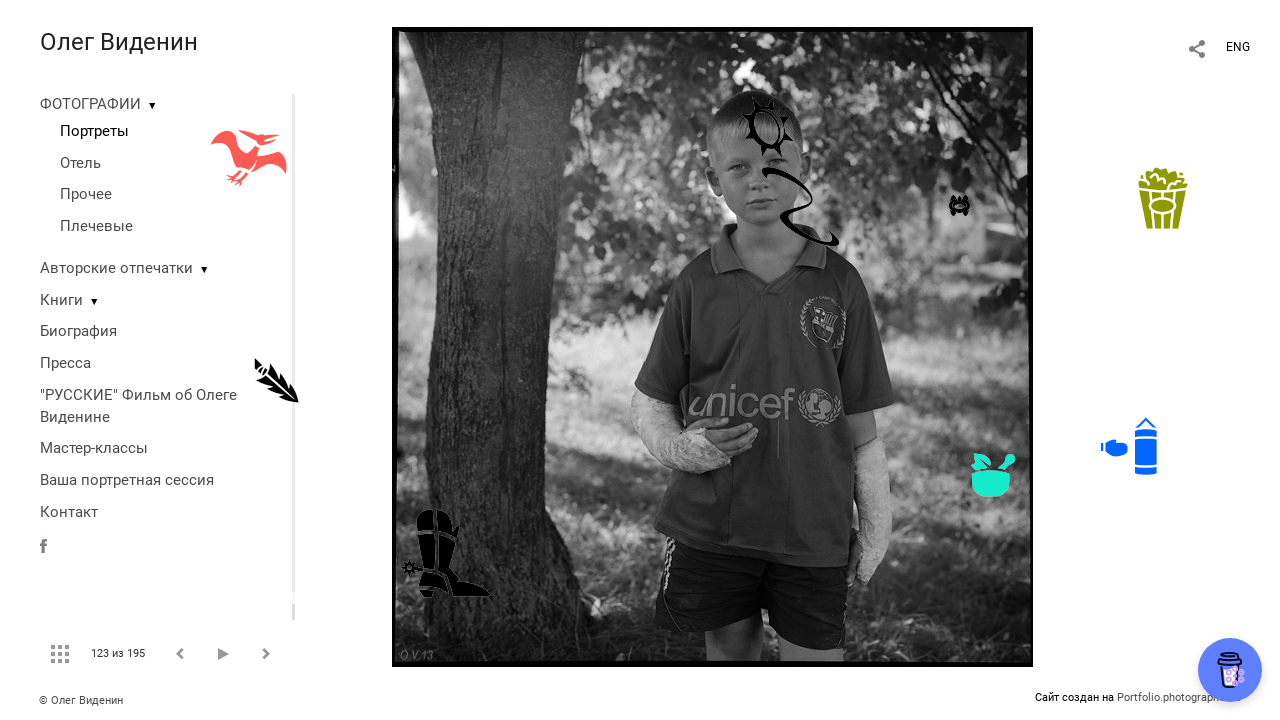 This screenshot has width=1280, height=720. I want to click on indicates whip weapon or item in game inventory, so click(801, 208).